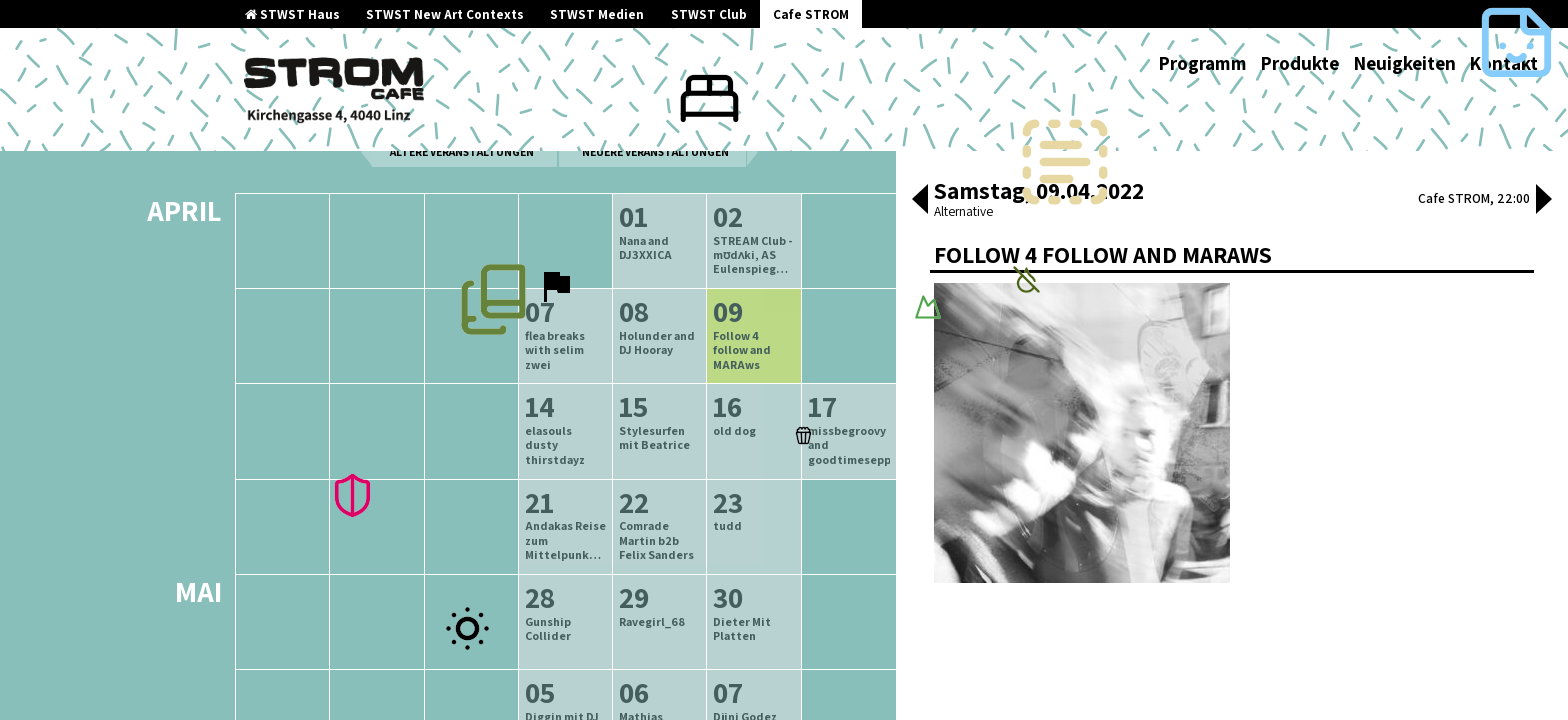 Image resolution: width=1568 pixels, height=720 pixels. Describe the element at coordinates (1065, 162) in the screenshot. I see `select text within a document` at that location.